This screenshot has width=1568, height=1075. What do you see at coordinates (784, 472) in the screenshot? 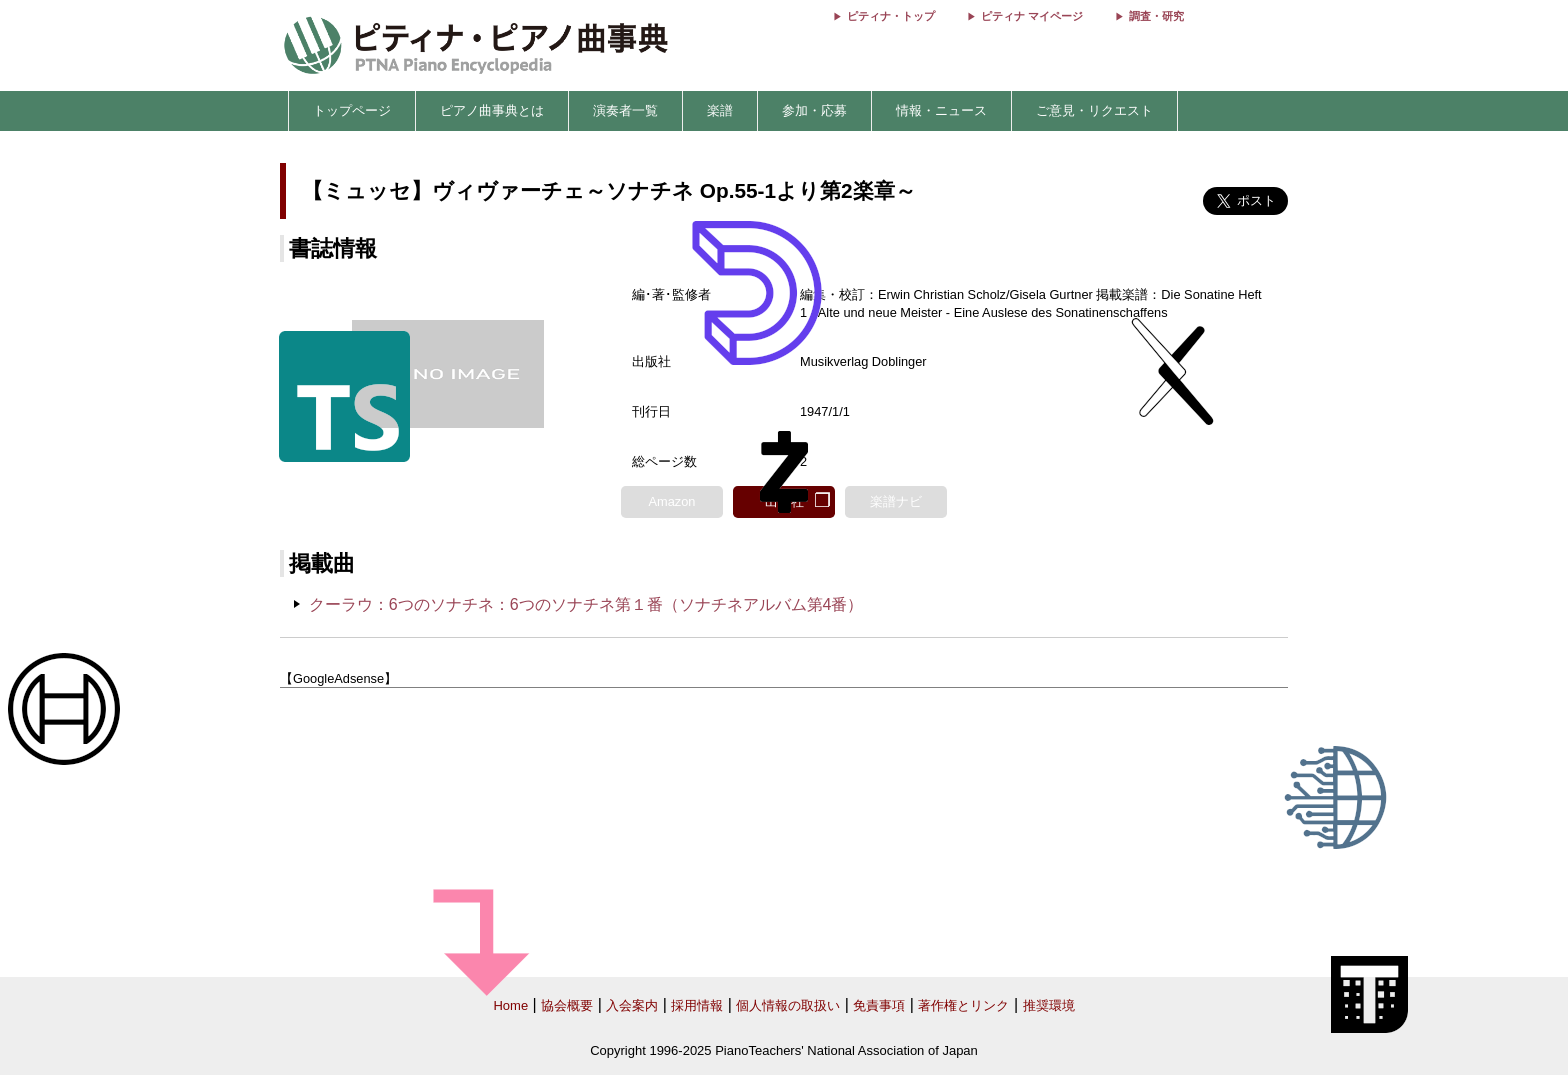
I see `send money with zelle` at bounding box center [784, 472].